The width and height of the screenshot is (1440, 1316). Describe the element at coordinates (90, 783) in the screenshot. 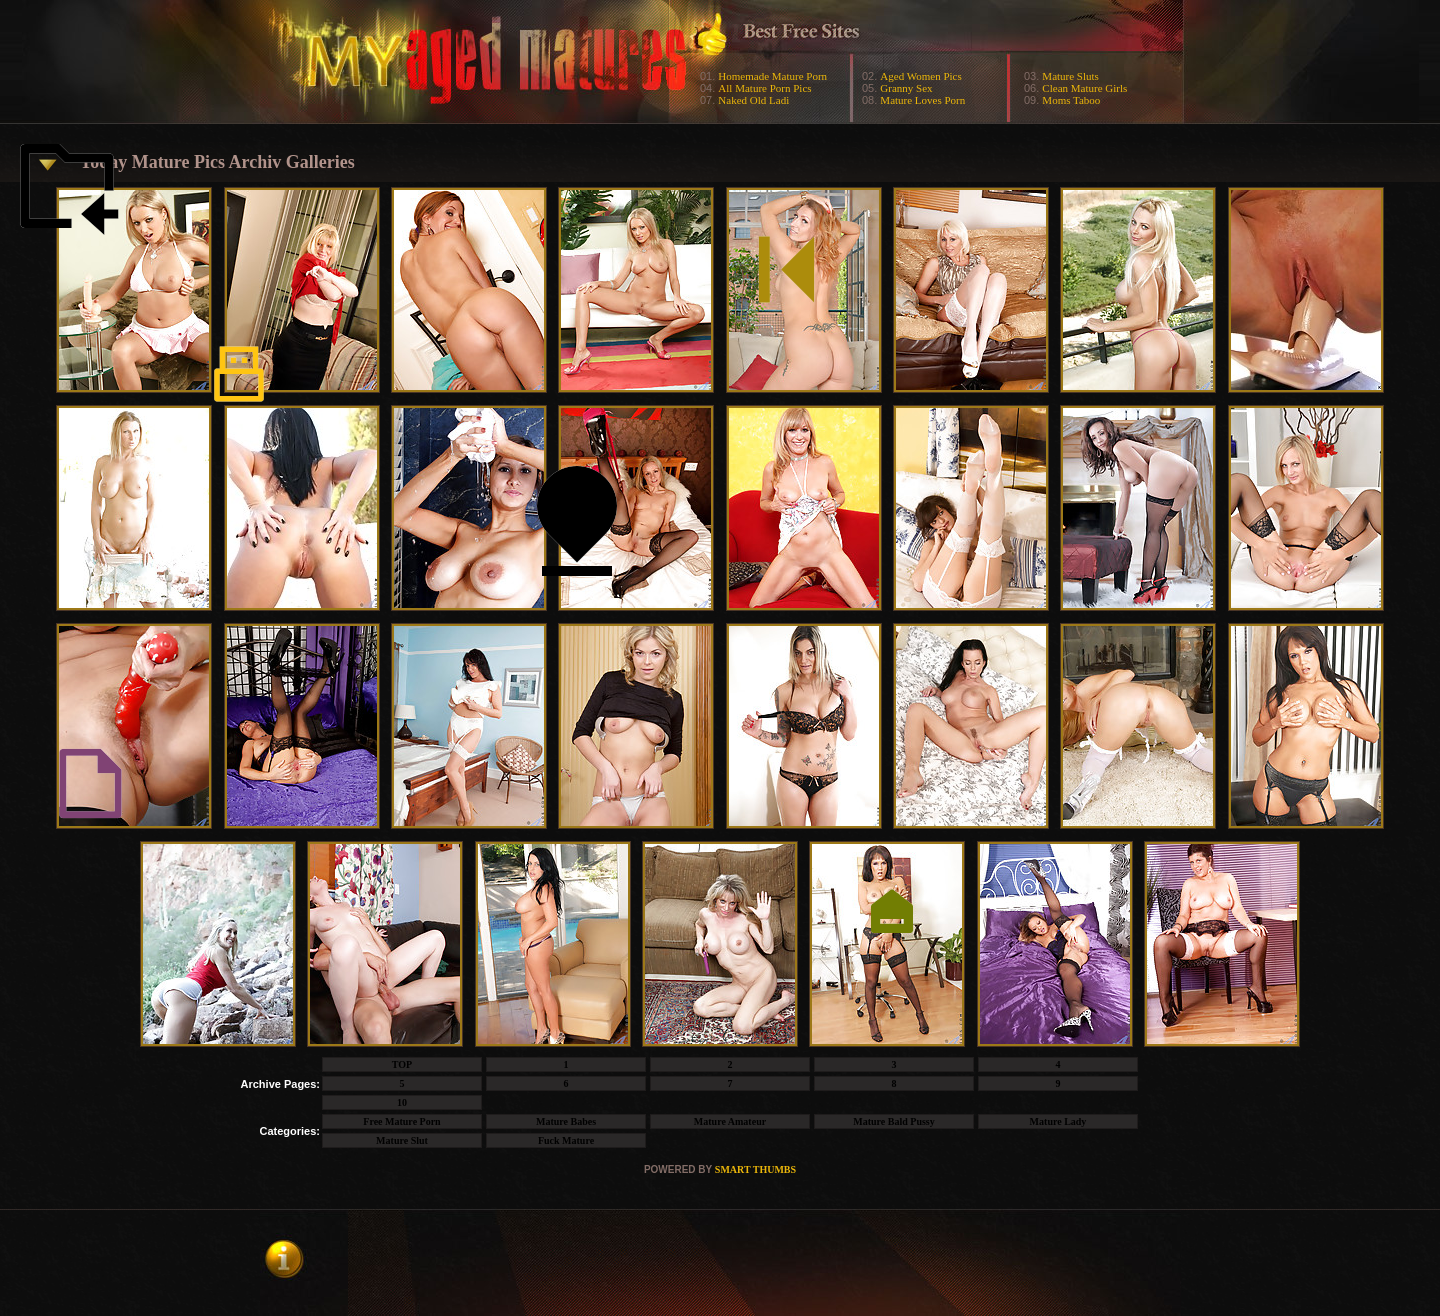

I see `view or open a document` at that location.